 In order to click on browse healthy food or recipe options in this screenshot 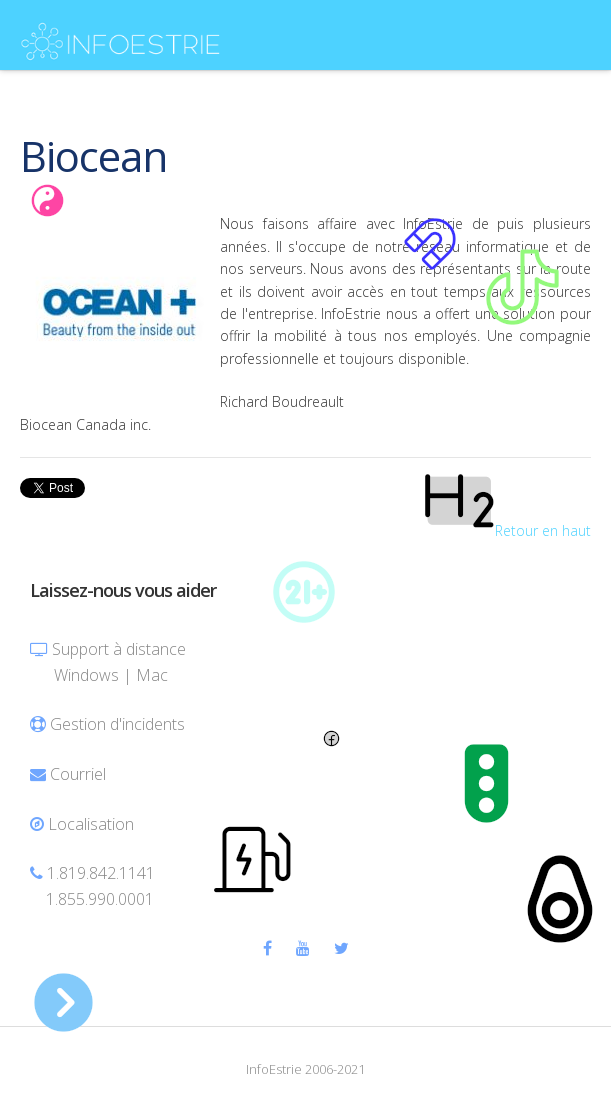, I will do `click(560, 899)`.